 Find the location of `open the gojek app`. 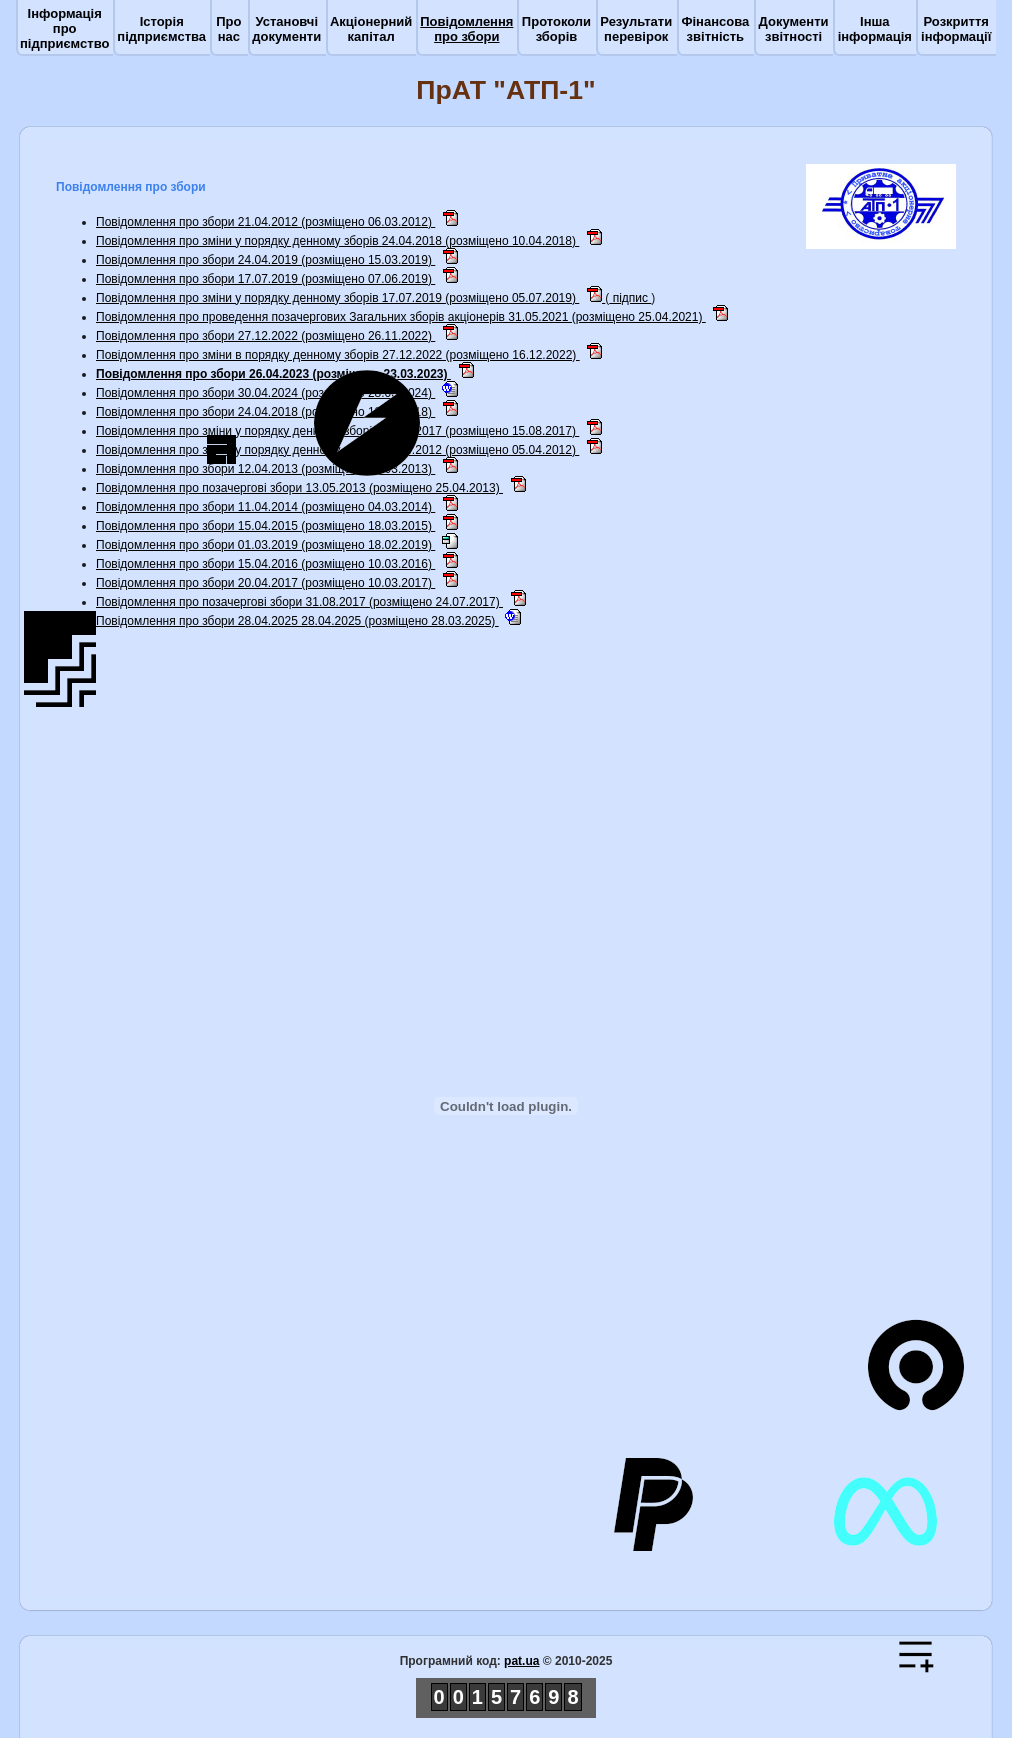

open the gojek app is located at coordinates (916, 1365).